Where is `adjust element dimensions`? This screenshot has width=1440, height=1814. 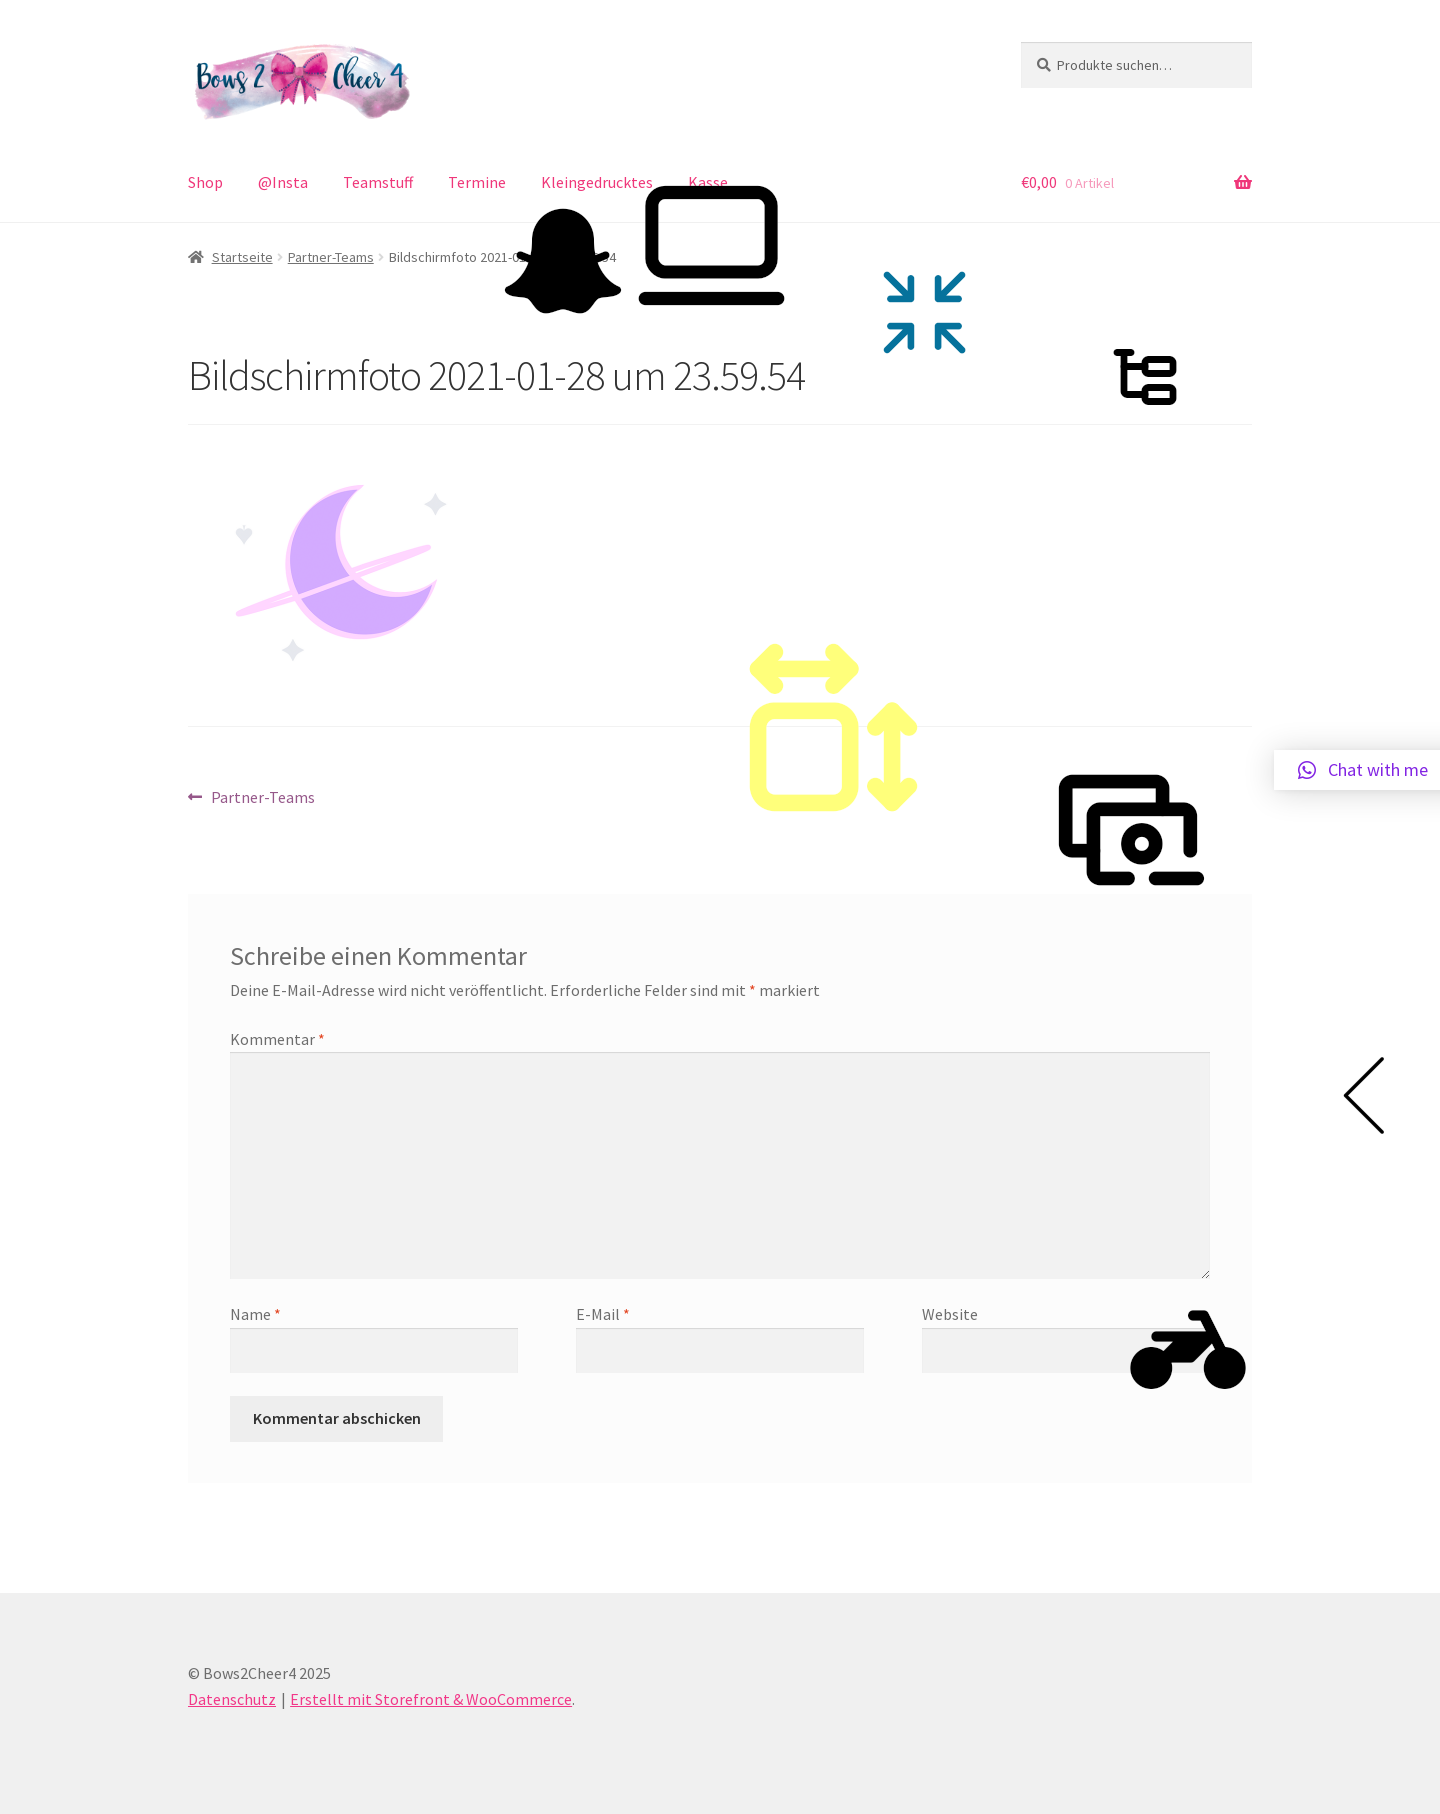
adjust element dimensions is located at coordinates (833, 727).